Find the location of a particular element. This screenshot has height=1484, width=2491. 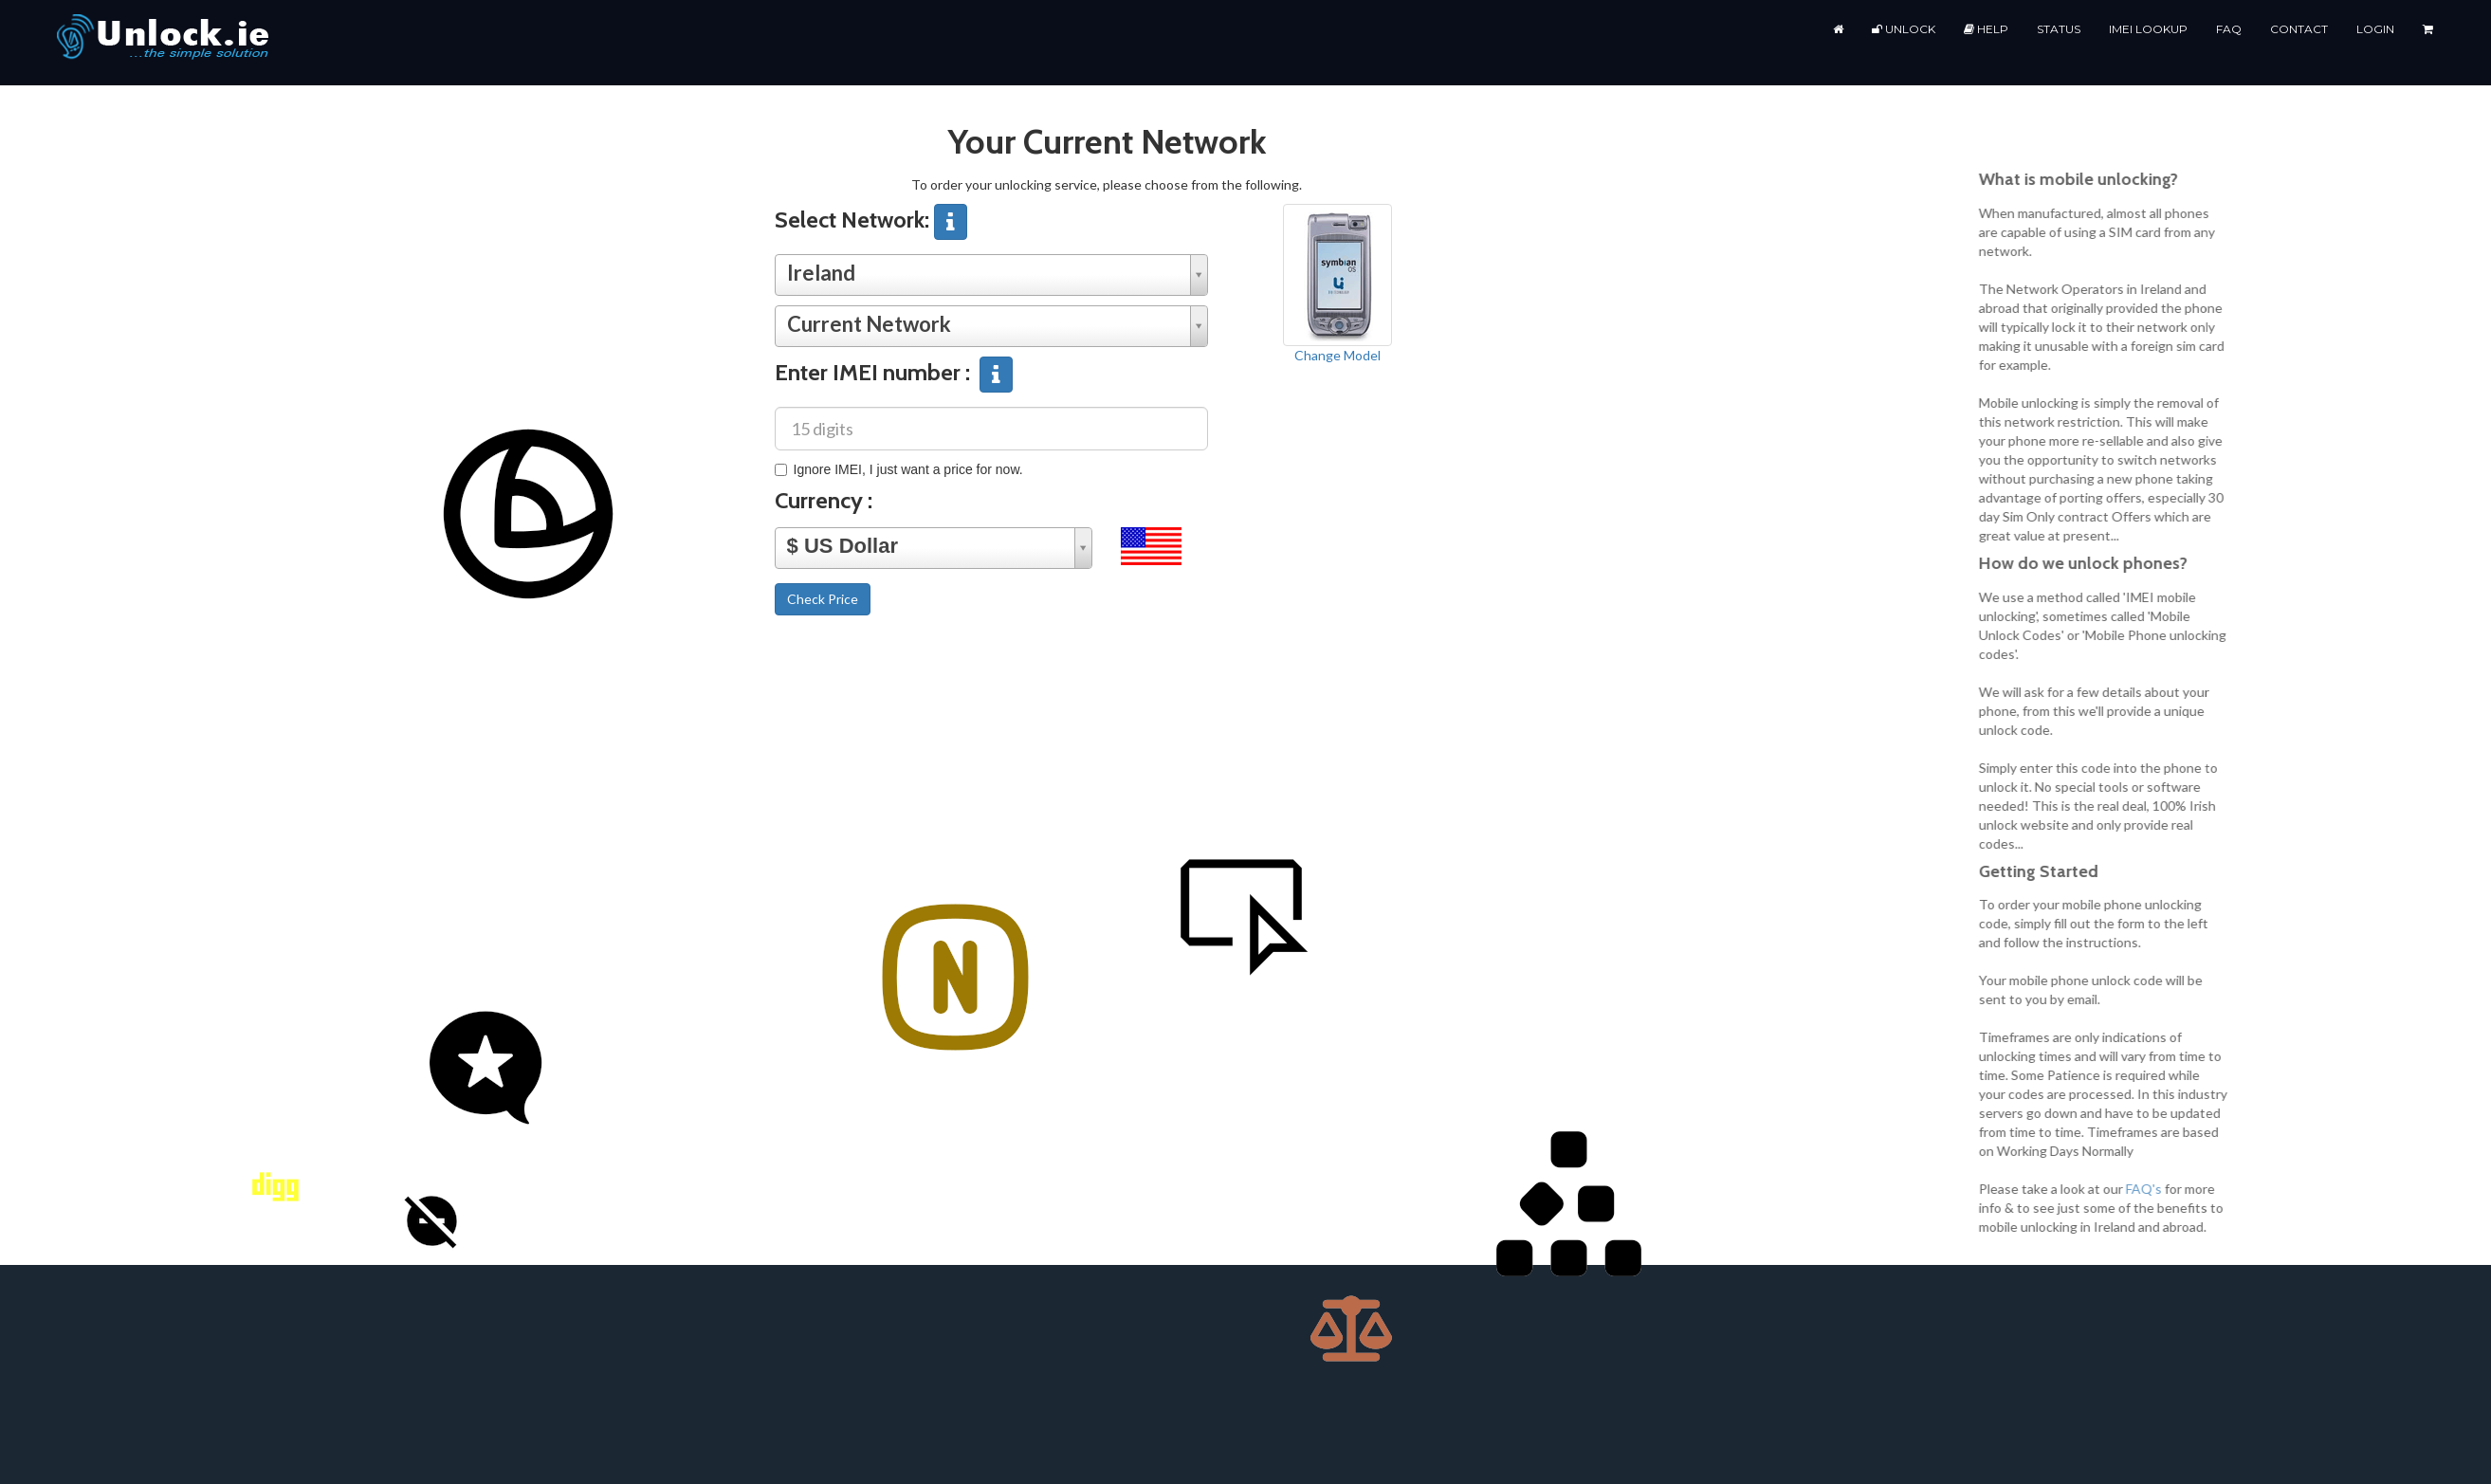

CoreOS brand logo is located at coordinates (528, 514).